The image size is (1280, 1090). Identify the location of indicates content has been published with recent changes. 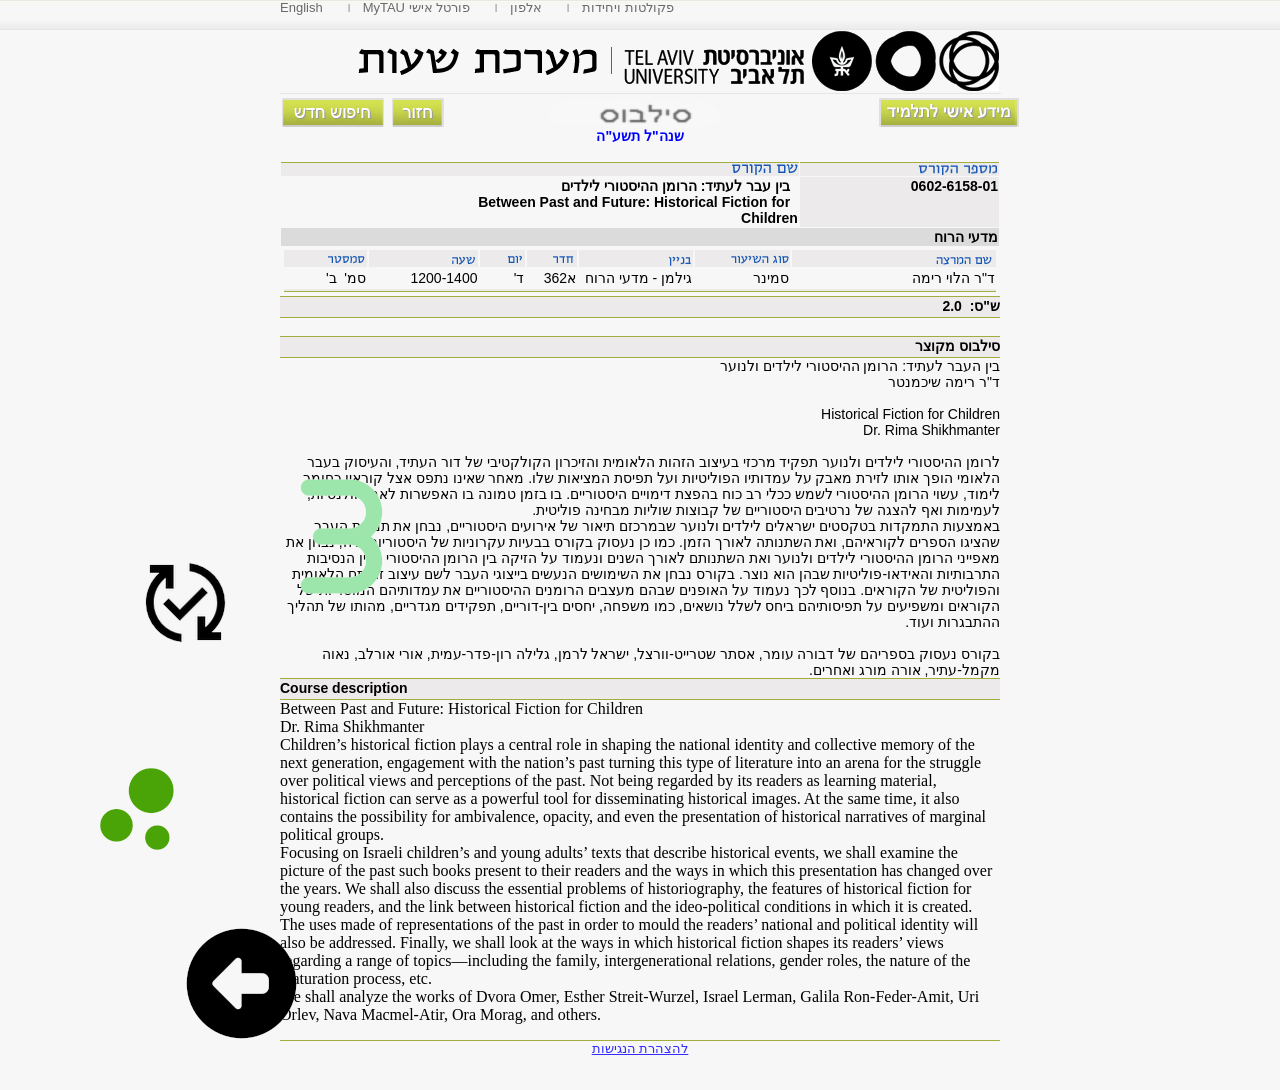
(185, 602).